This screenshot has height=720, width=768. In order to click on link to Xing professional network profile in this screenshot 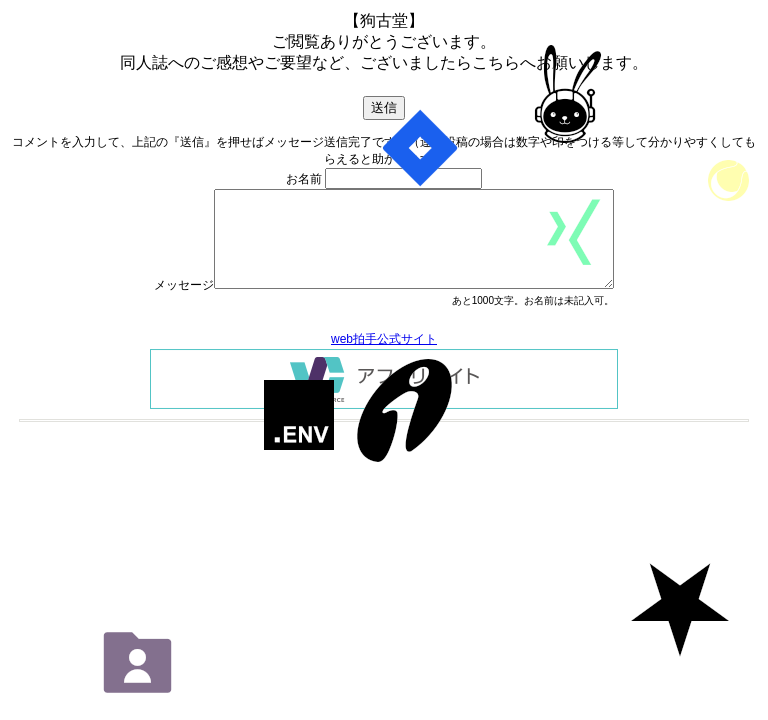, I will do `click(570, 229)`.